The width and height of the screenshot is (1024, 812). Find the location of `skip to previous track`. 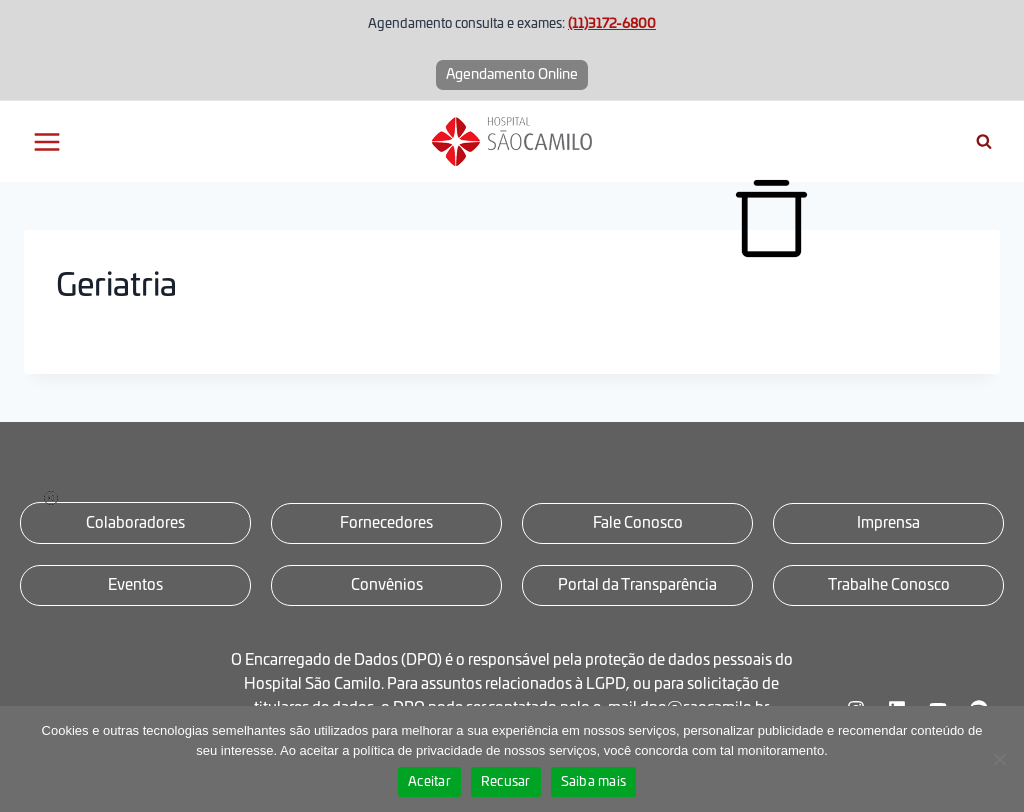

skip to previous track is located at coordinates (51, 498).